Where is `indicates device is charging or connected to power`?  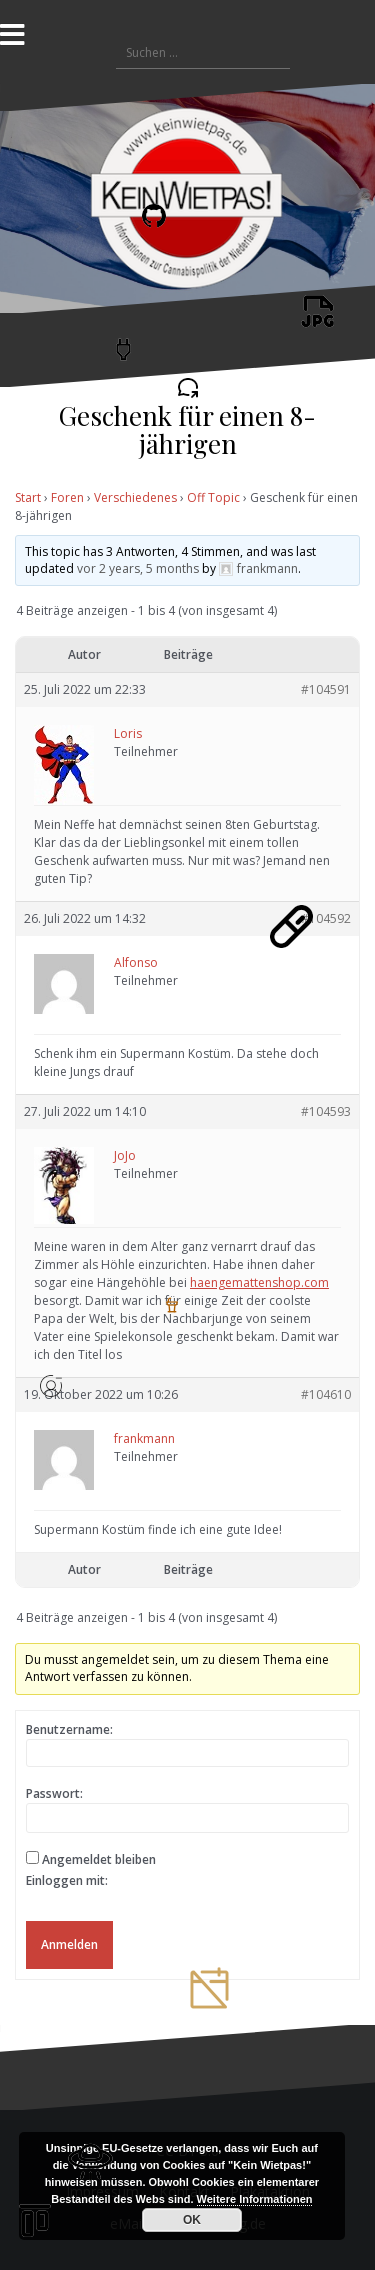
indicates device is charging or connected to power is located at coordinates (123, 349).